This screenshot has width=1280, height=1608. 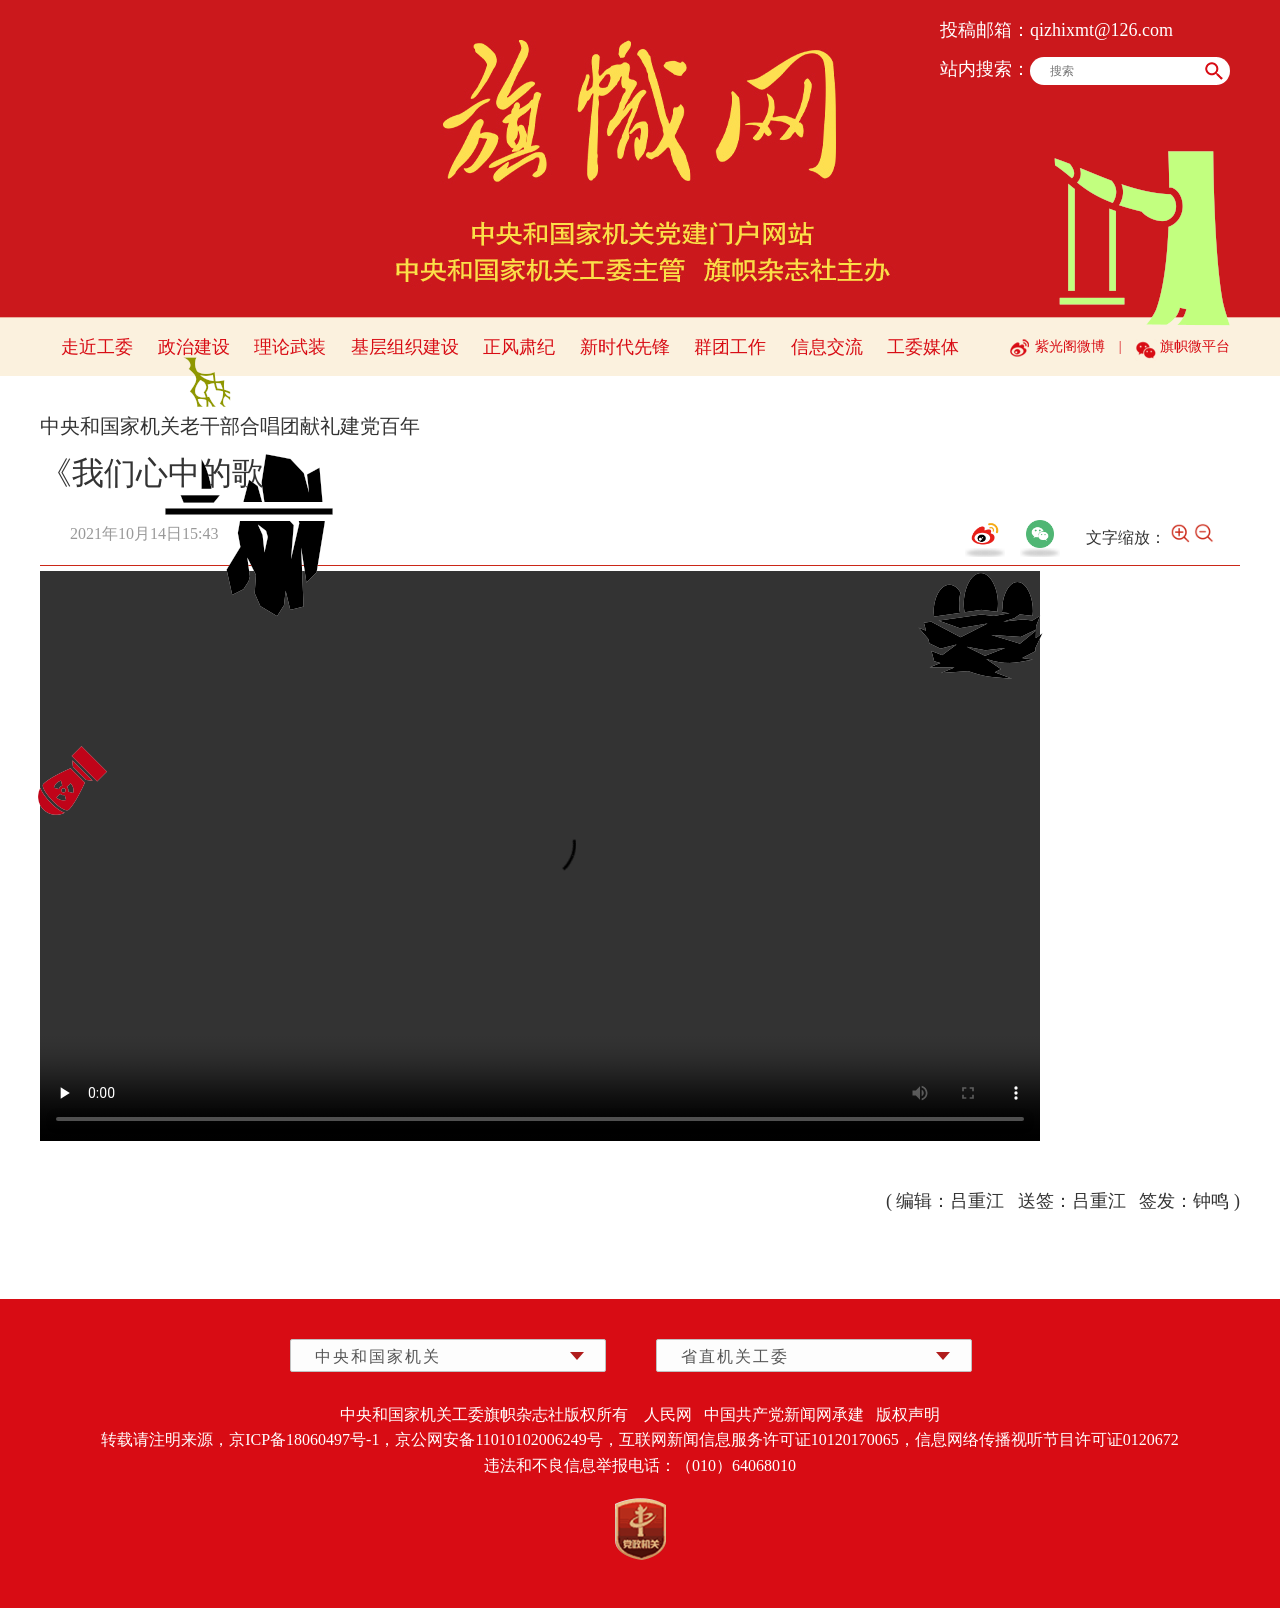 What do you see at coordinates (205, 382) in the screenshot?
I see `indicates lightning or electrical damage effect` at bounding box center [205, 382].